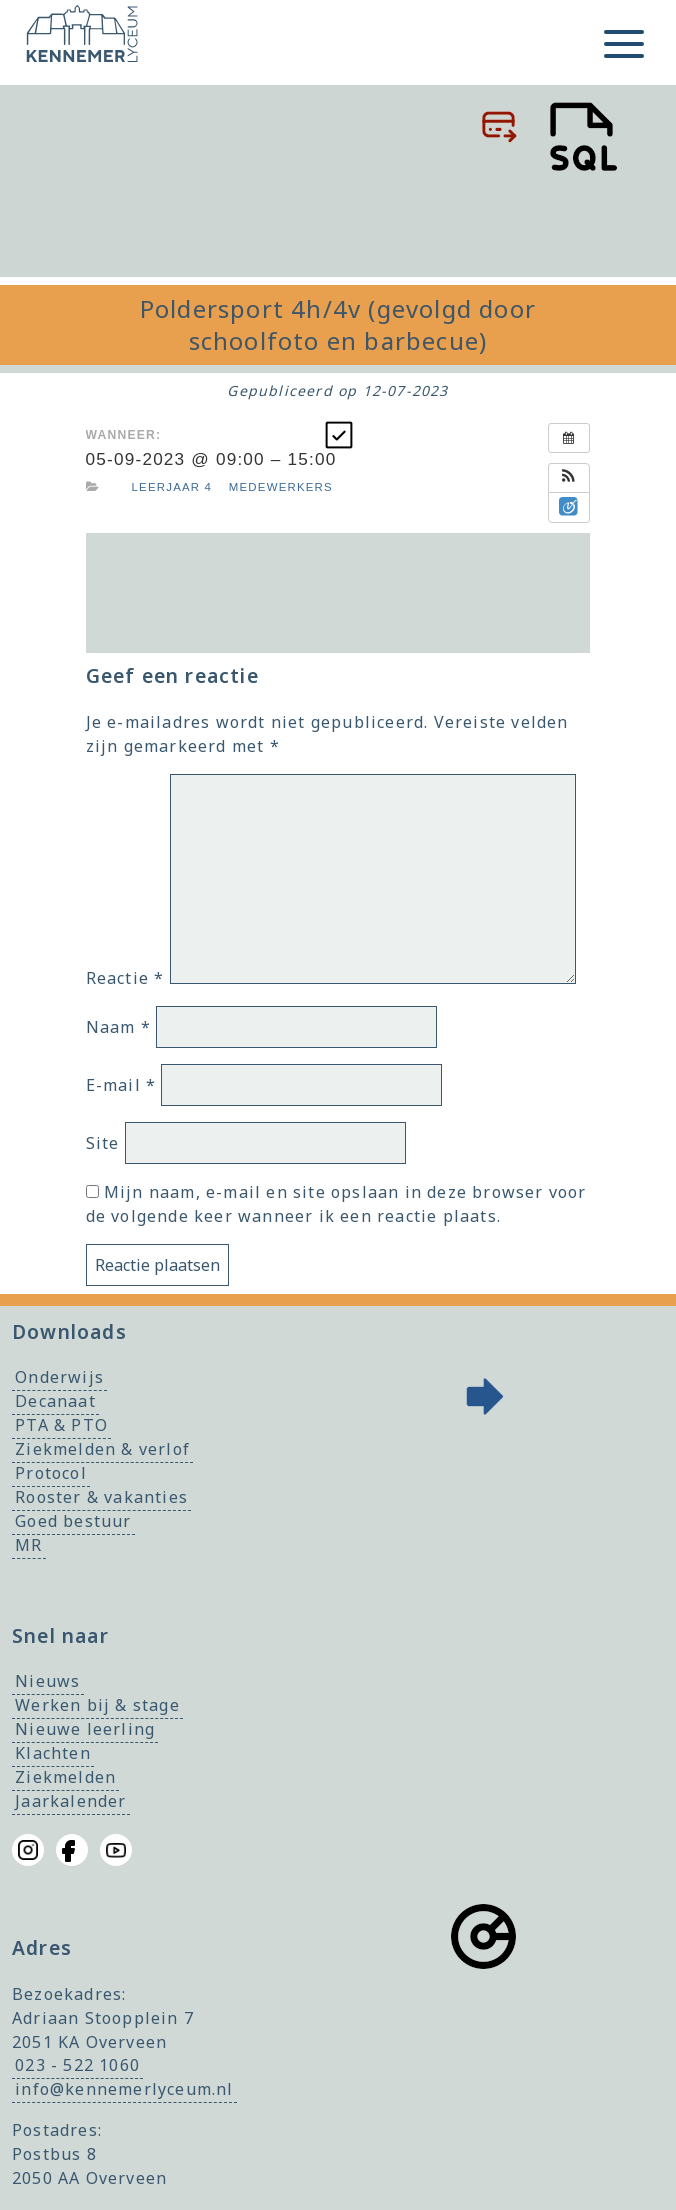 This screenshot has width=676, height=2210. I want to click on open or view an SQL database file, so click(581, 139).